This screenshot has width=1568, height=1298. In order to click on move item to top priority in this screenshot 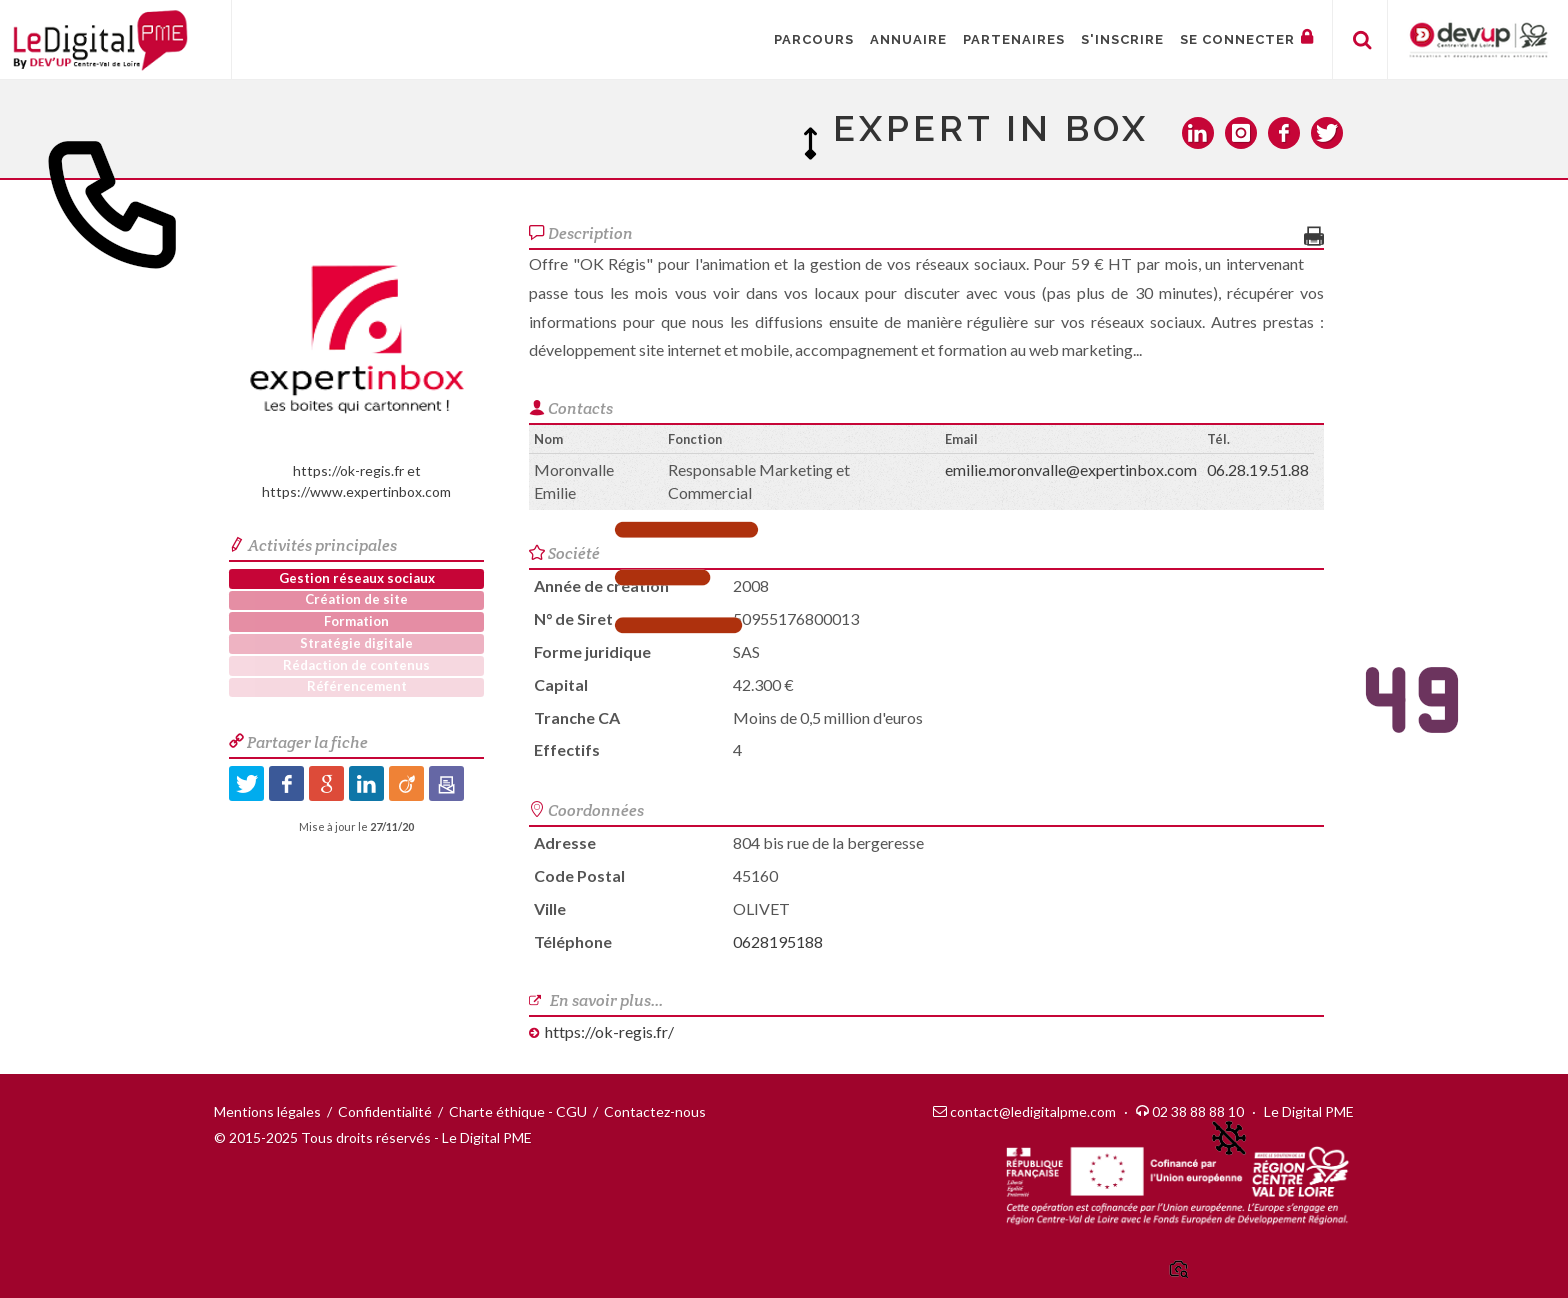, I will do `click(810, 143)`.